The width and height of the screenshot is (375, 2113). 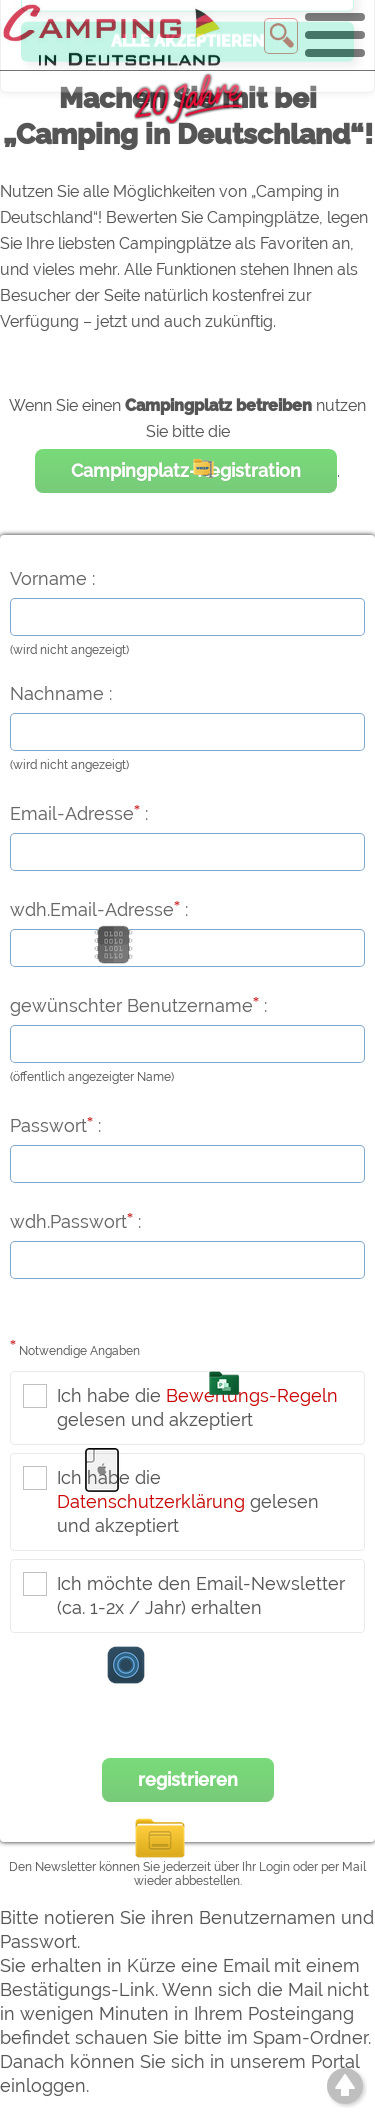 What do you see at coordinates (102, 1470) in the screenshot?
I see `access airport express device in sidebar` at bounding box center [102, 1470].